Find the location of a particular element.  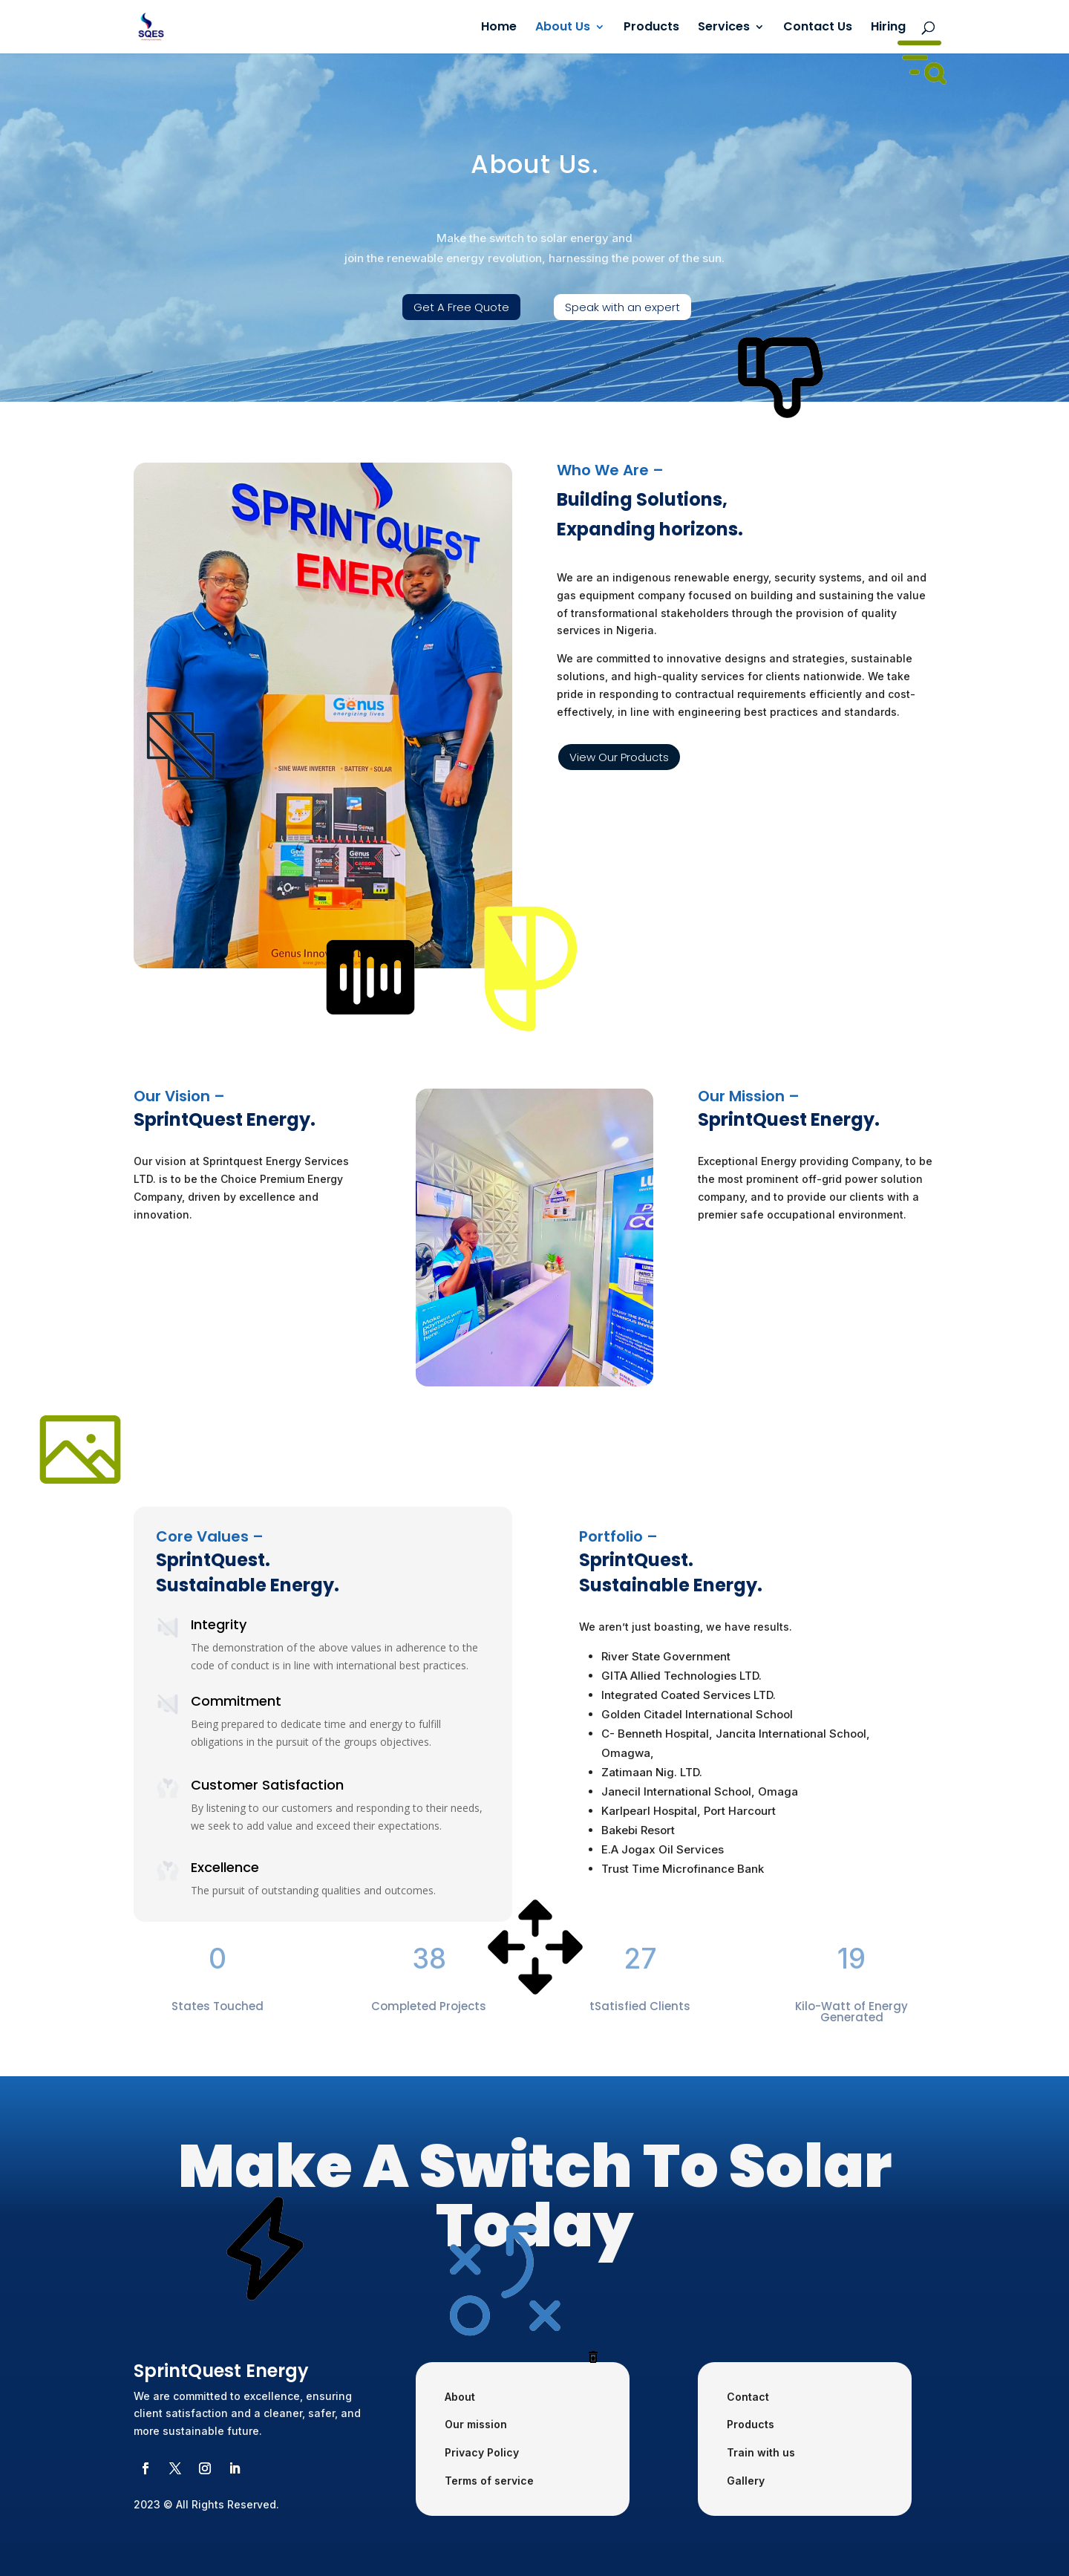

expand content to fullscreen is located at coordinates (535, 1947).